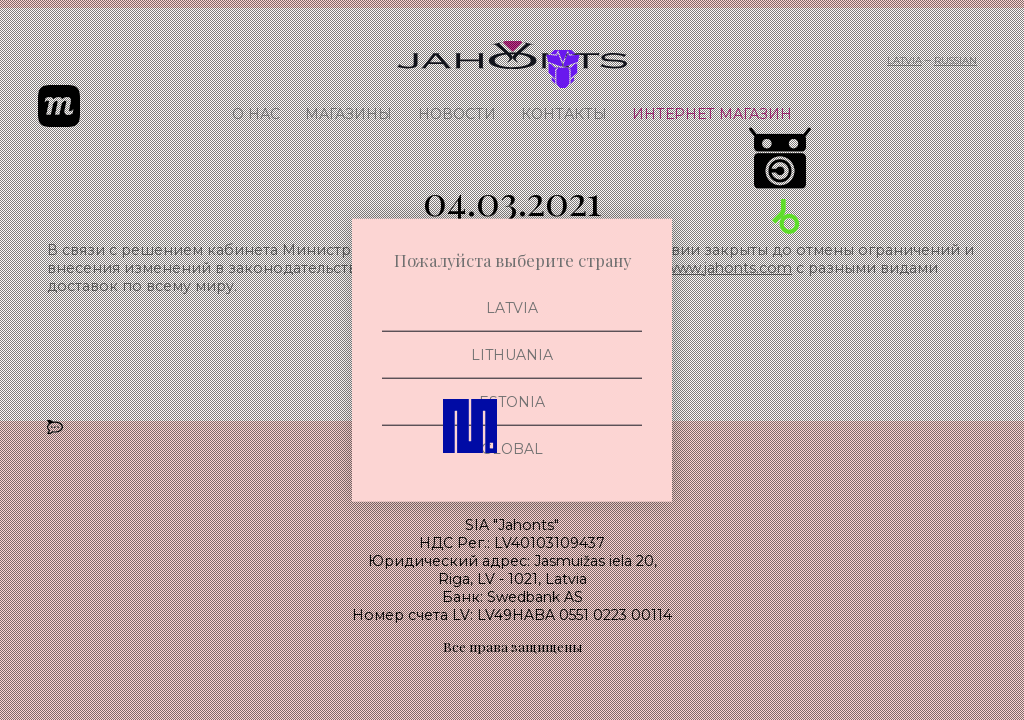 The width and height of the screenshot is (1024, 720). Describe the element at coordinates (785, 216) in the screenshot. I see `open the Beatport app or website` at that location.